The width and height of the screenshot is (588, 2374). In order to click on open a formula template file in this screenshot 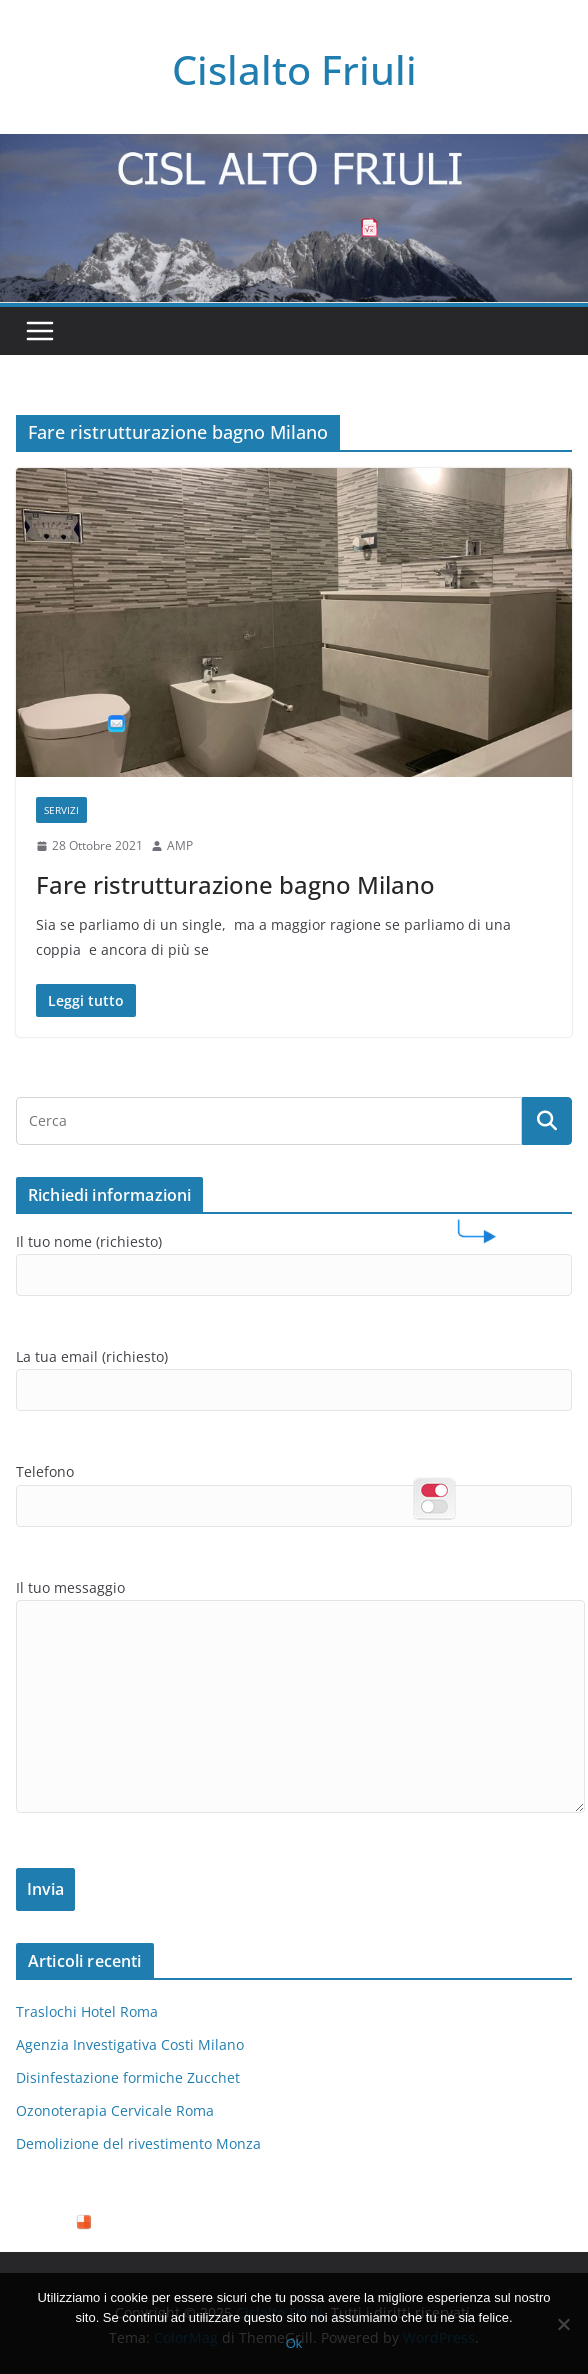, I will do `click(369, 227)`.